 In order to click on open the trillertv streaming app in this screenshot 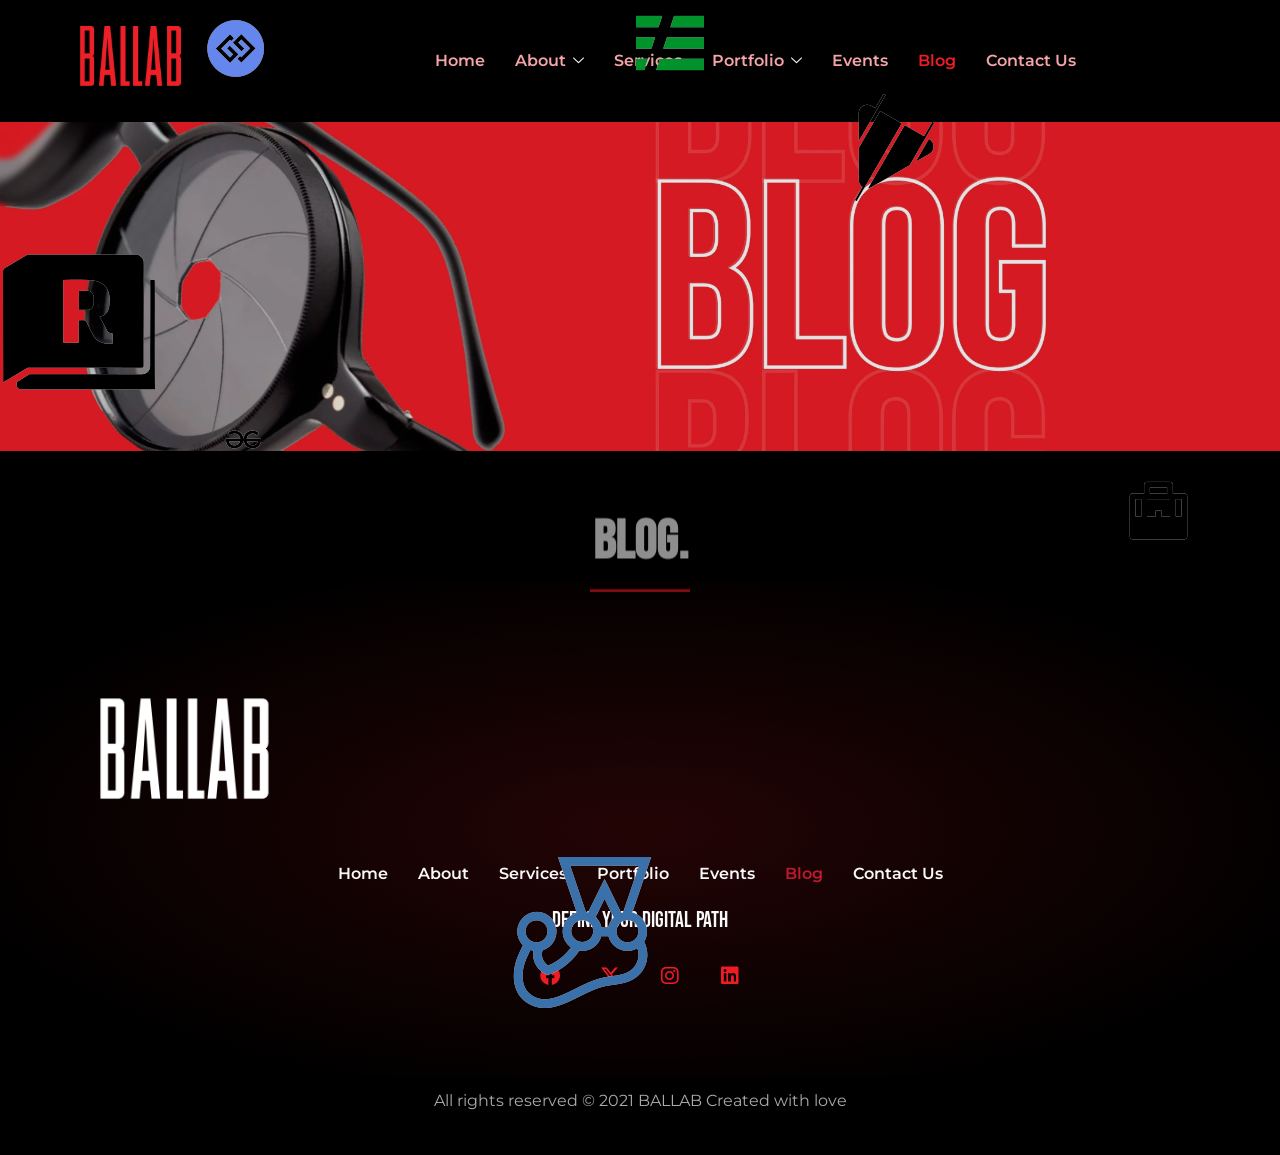, I will do `click(894, 147)`.